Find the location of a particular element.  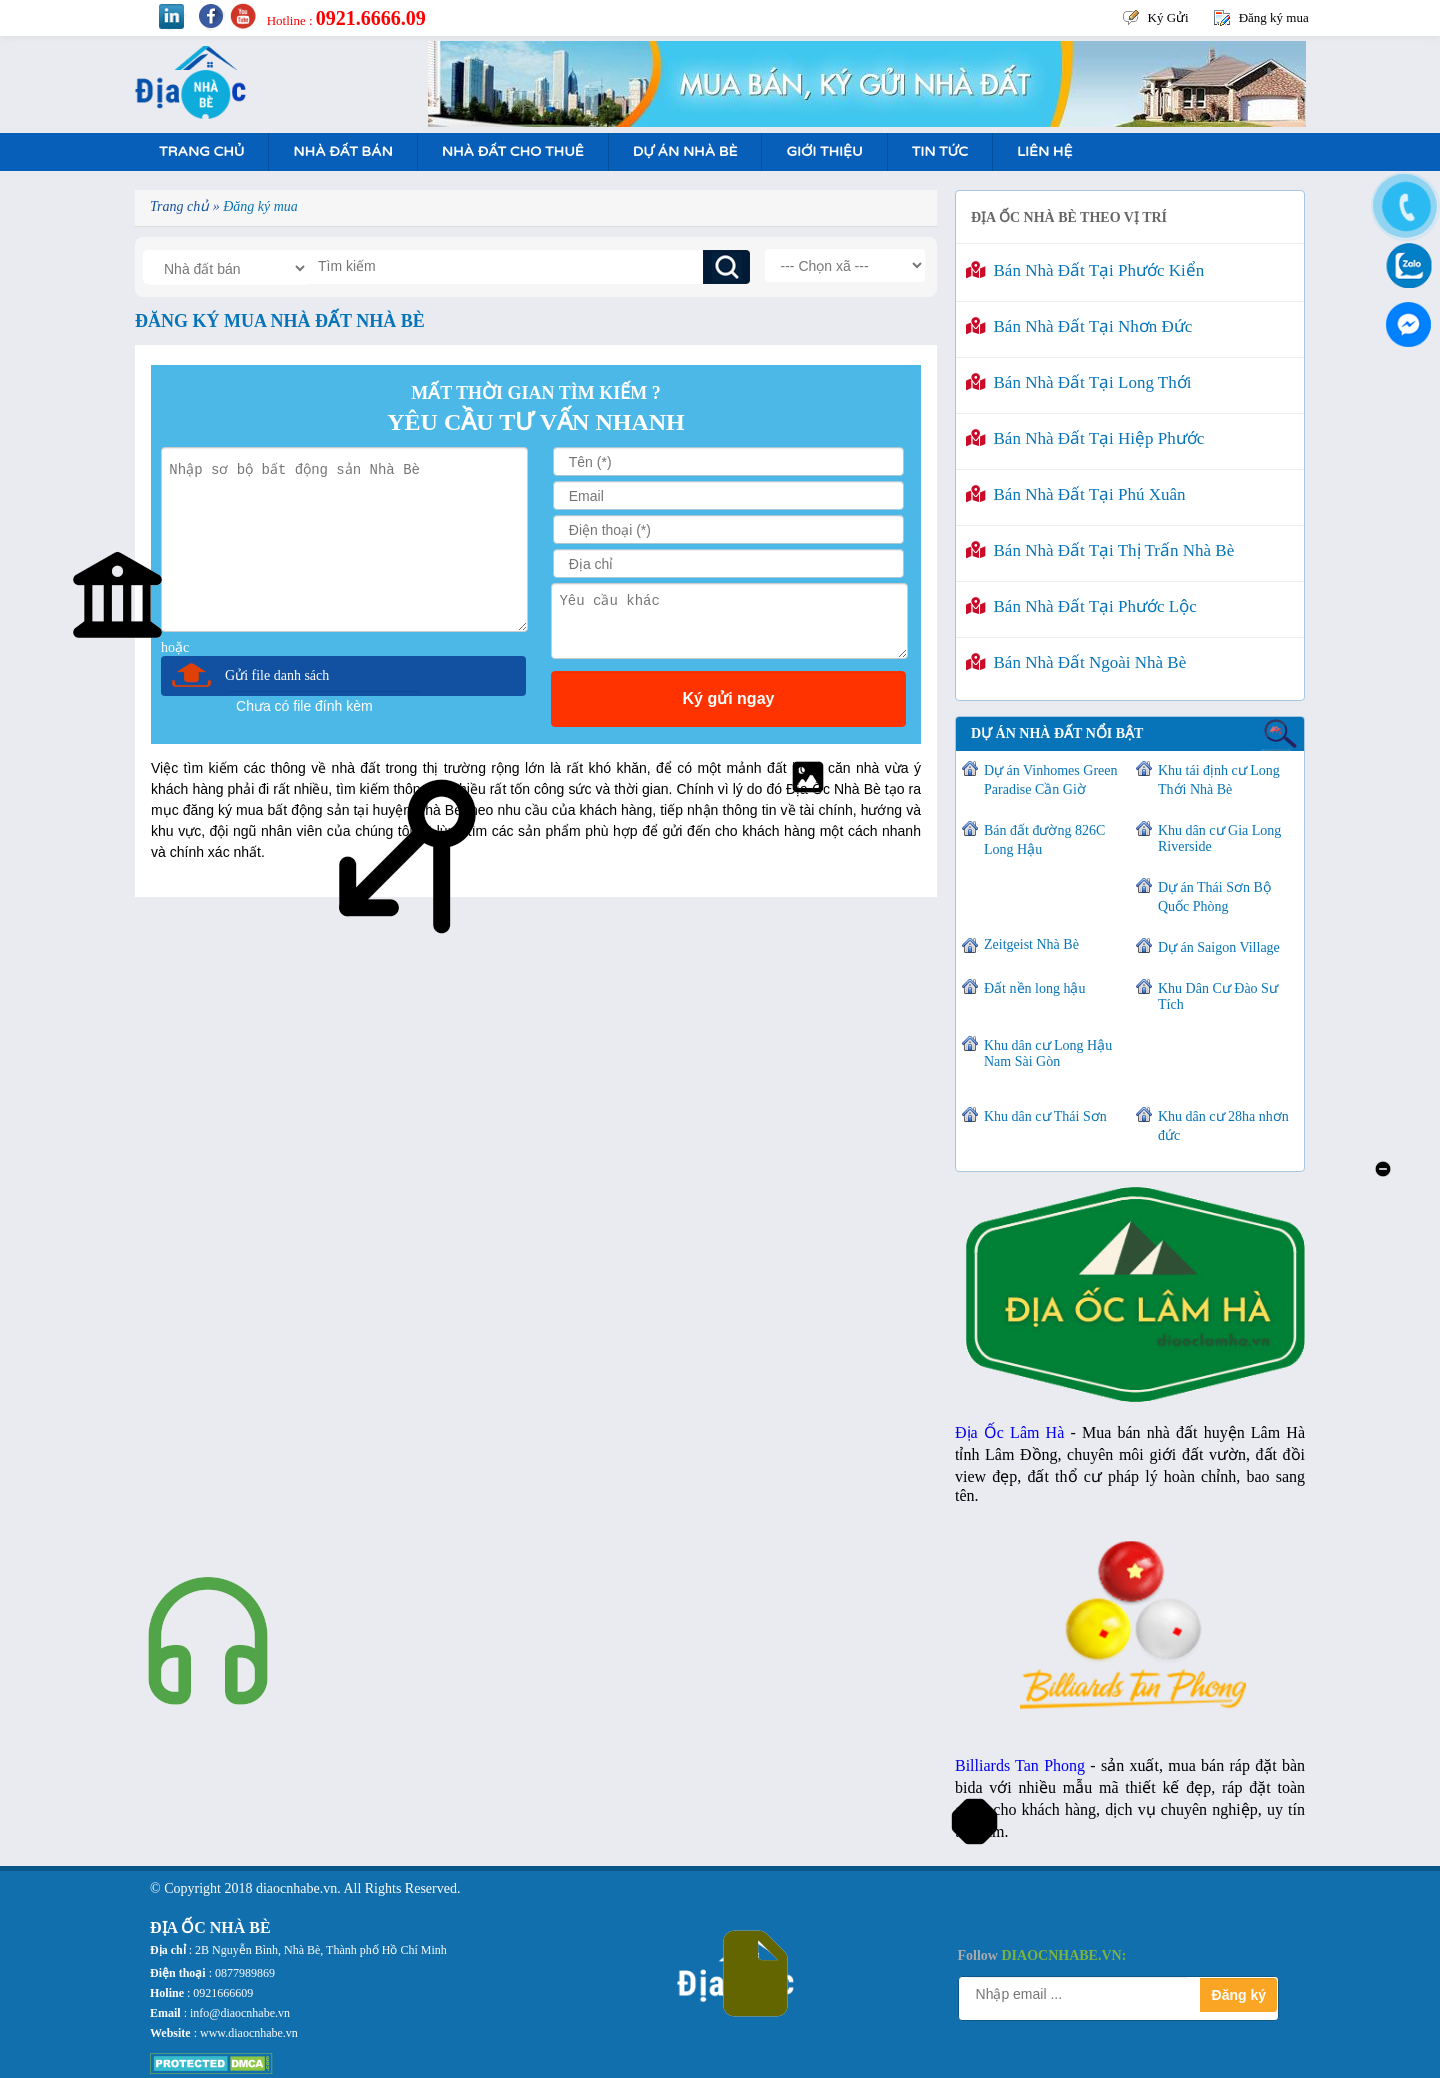

view or open a file is located at coordinates (755, 1973).